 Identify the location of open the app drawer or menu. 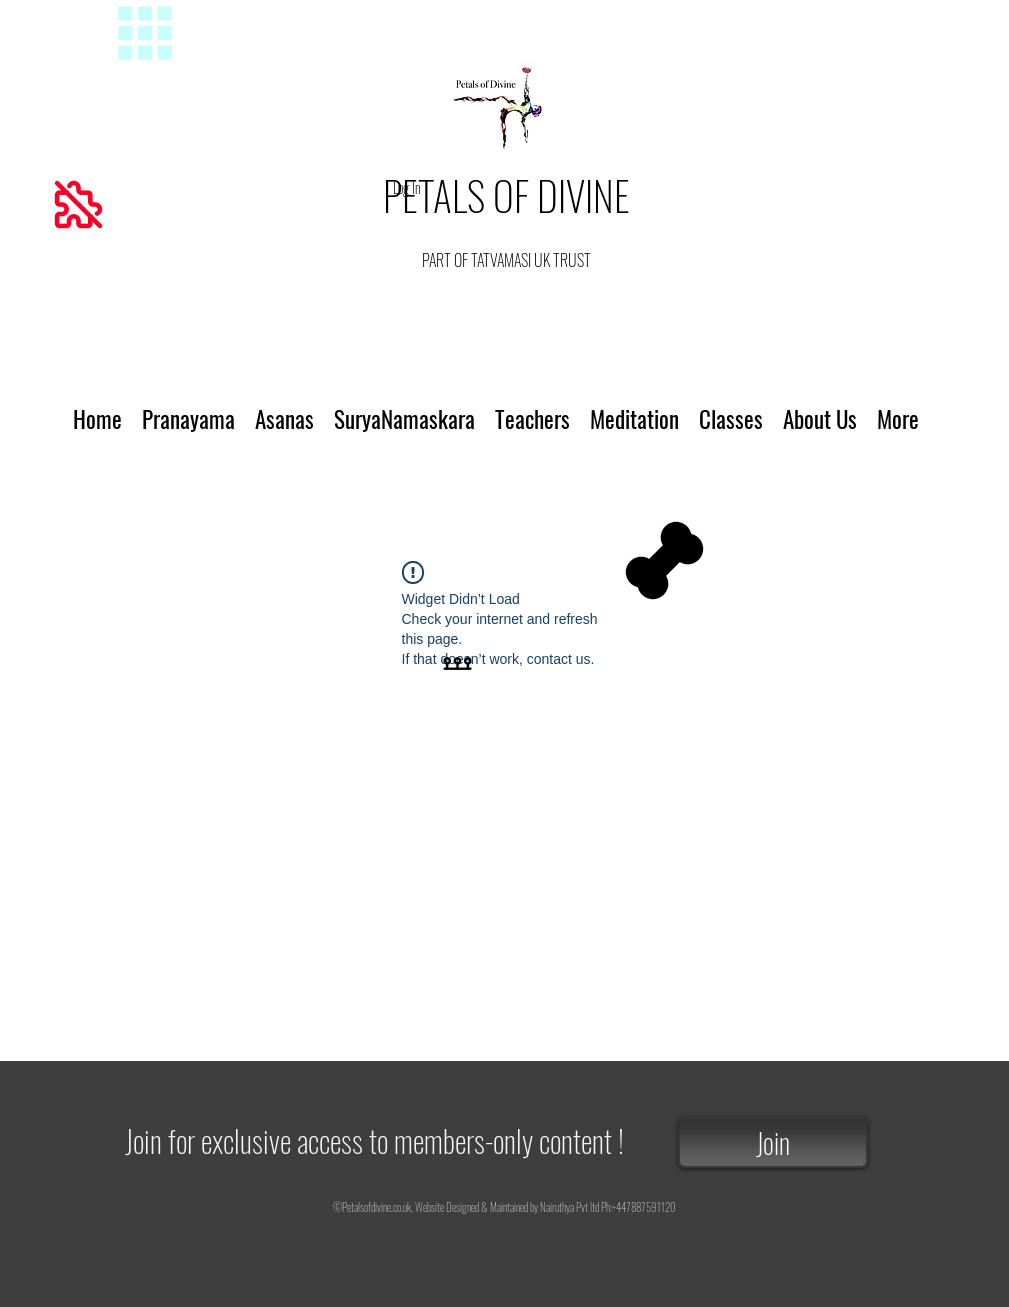
(145, 33).